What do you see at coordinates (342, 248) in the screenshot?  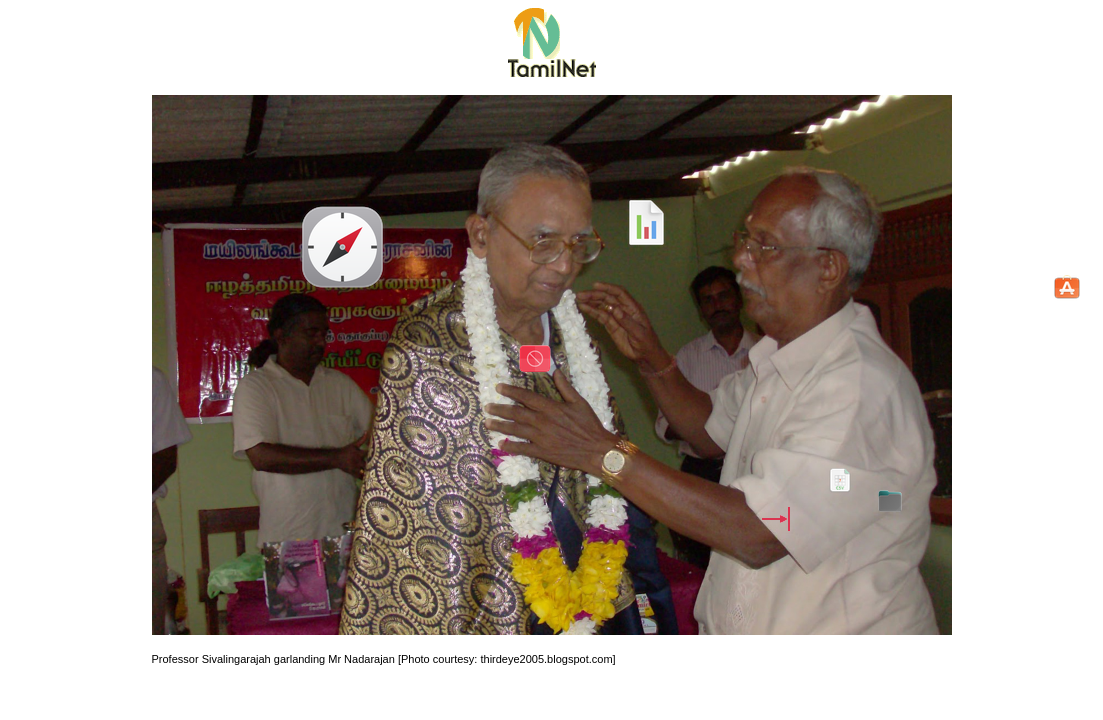 I see `open navigation or direction preferences` at bounding box center [342, 248].